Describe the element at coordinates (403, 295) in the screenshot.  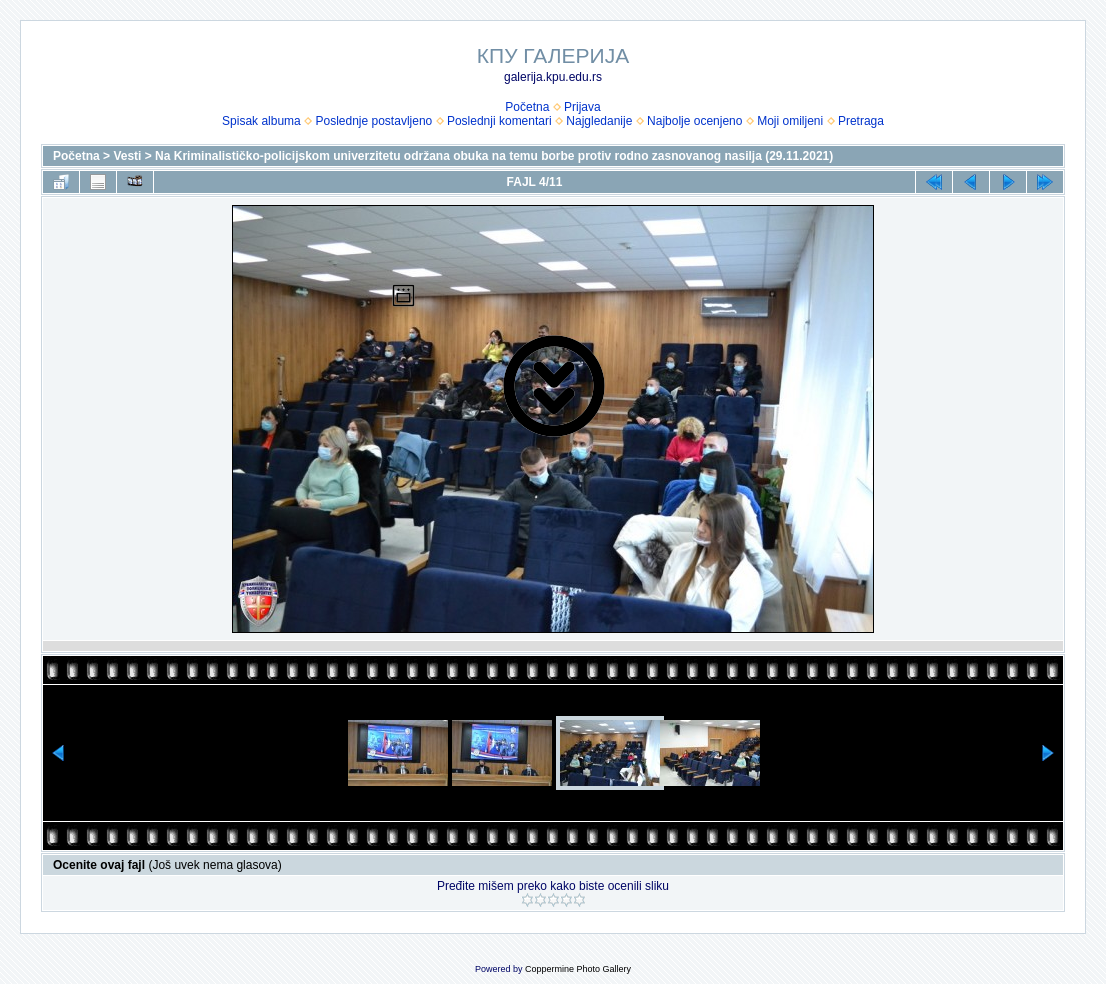
I see `access oven controls in a smart home app` at that location.